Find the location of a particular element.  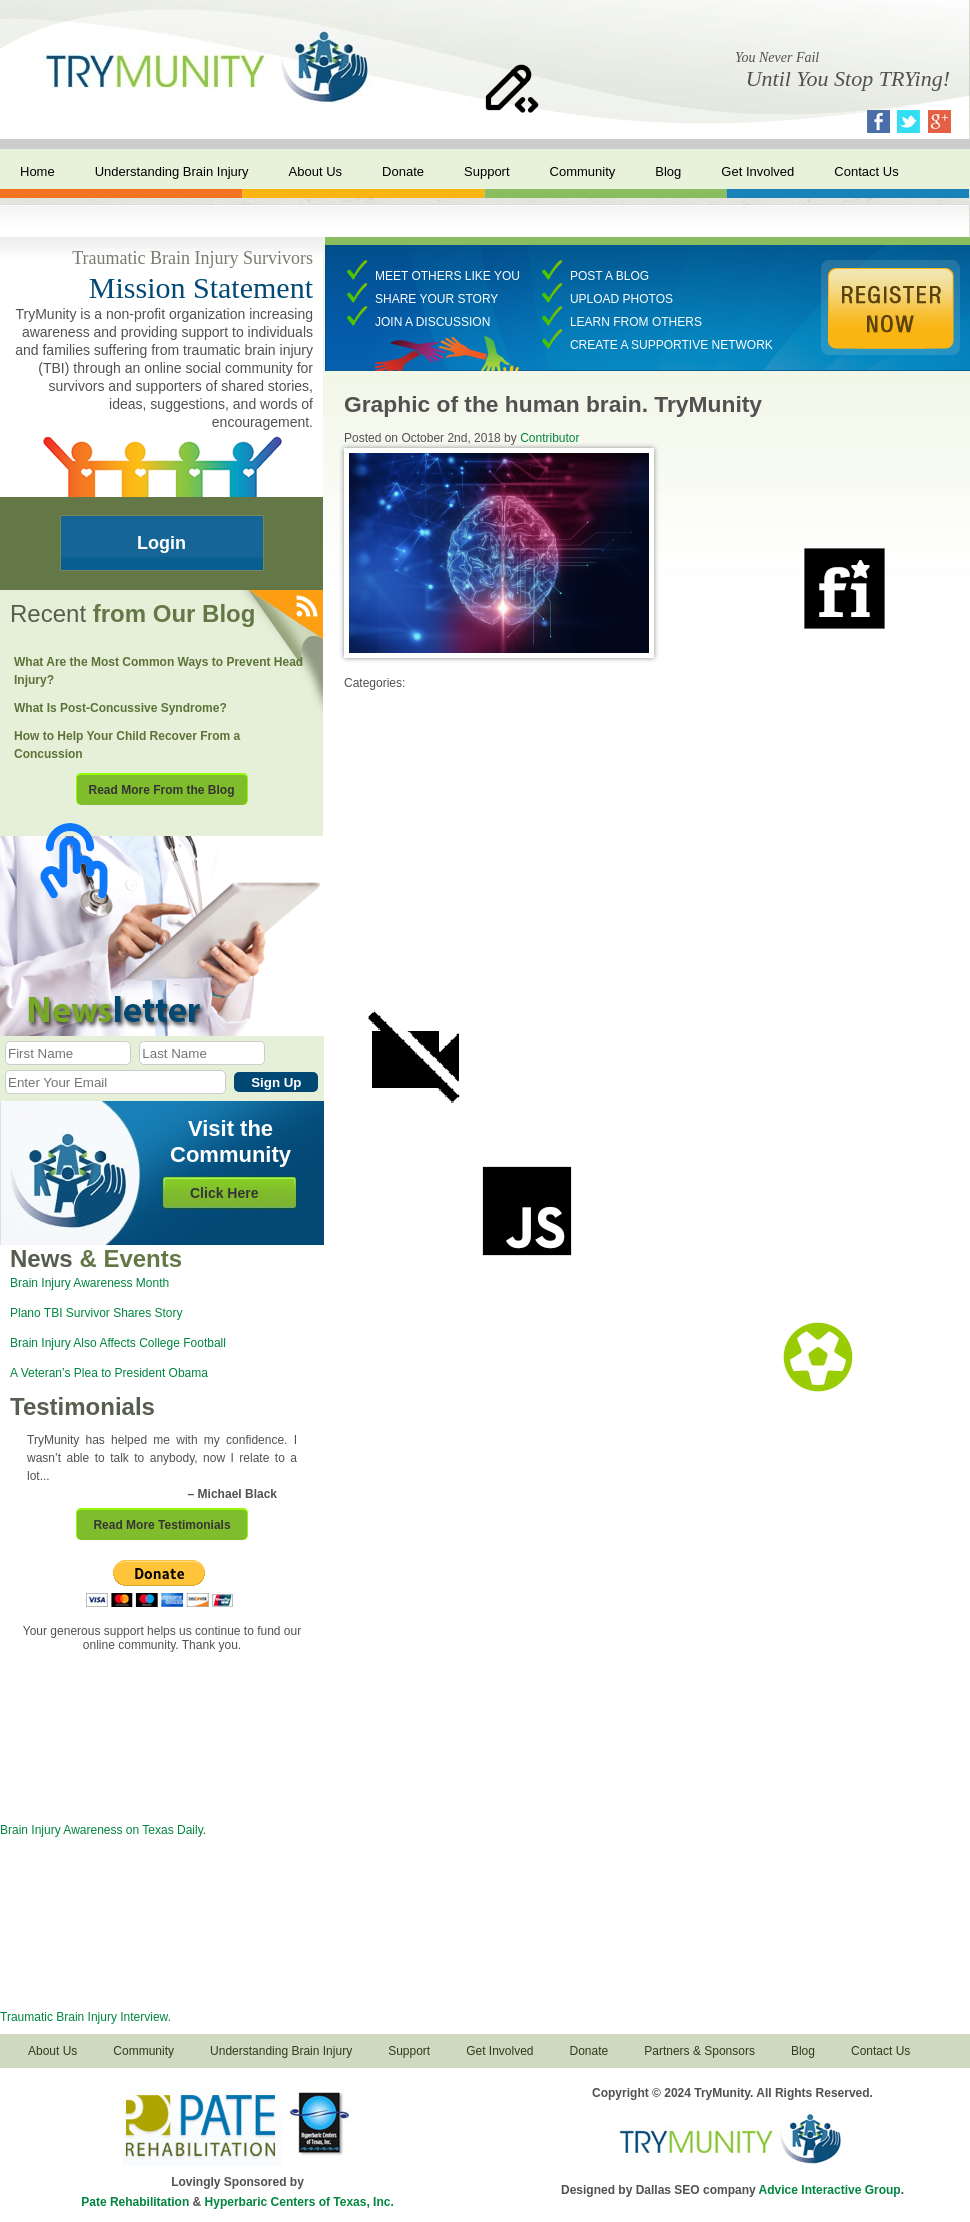

turn off camera or disable video is located at coordinates (415, 1059).